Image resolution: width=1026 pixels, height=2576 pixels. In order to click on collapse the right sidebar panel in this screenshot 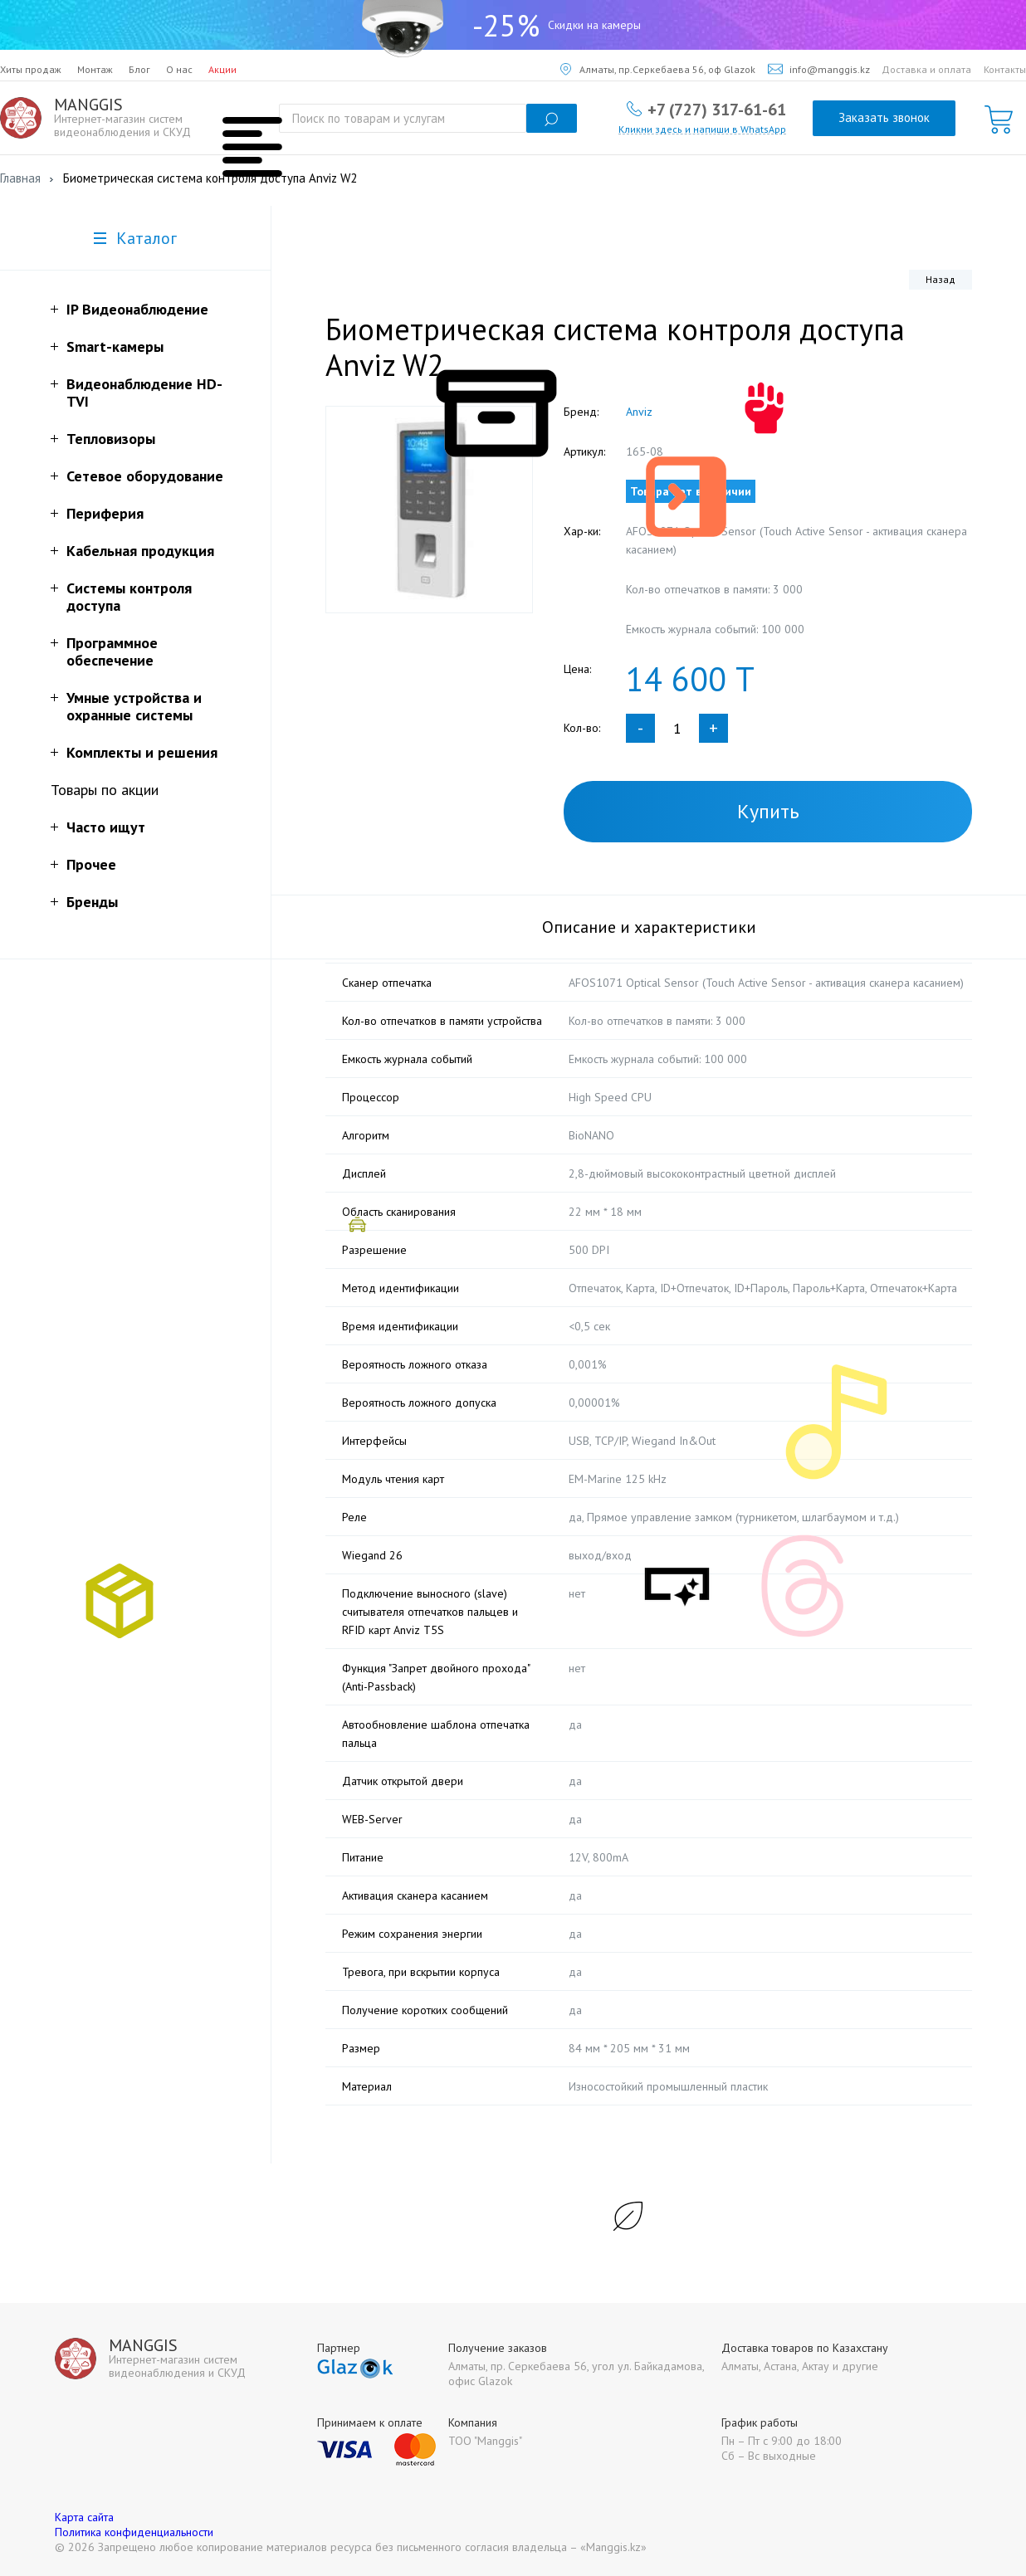, I will do `click(686, 496)`.